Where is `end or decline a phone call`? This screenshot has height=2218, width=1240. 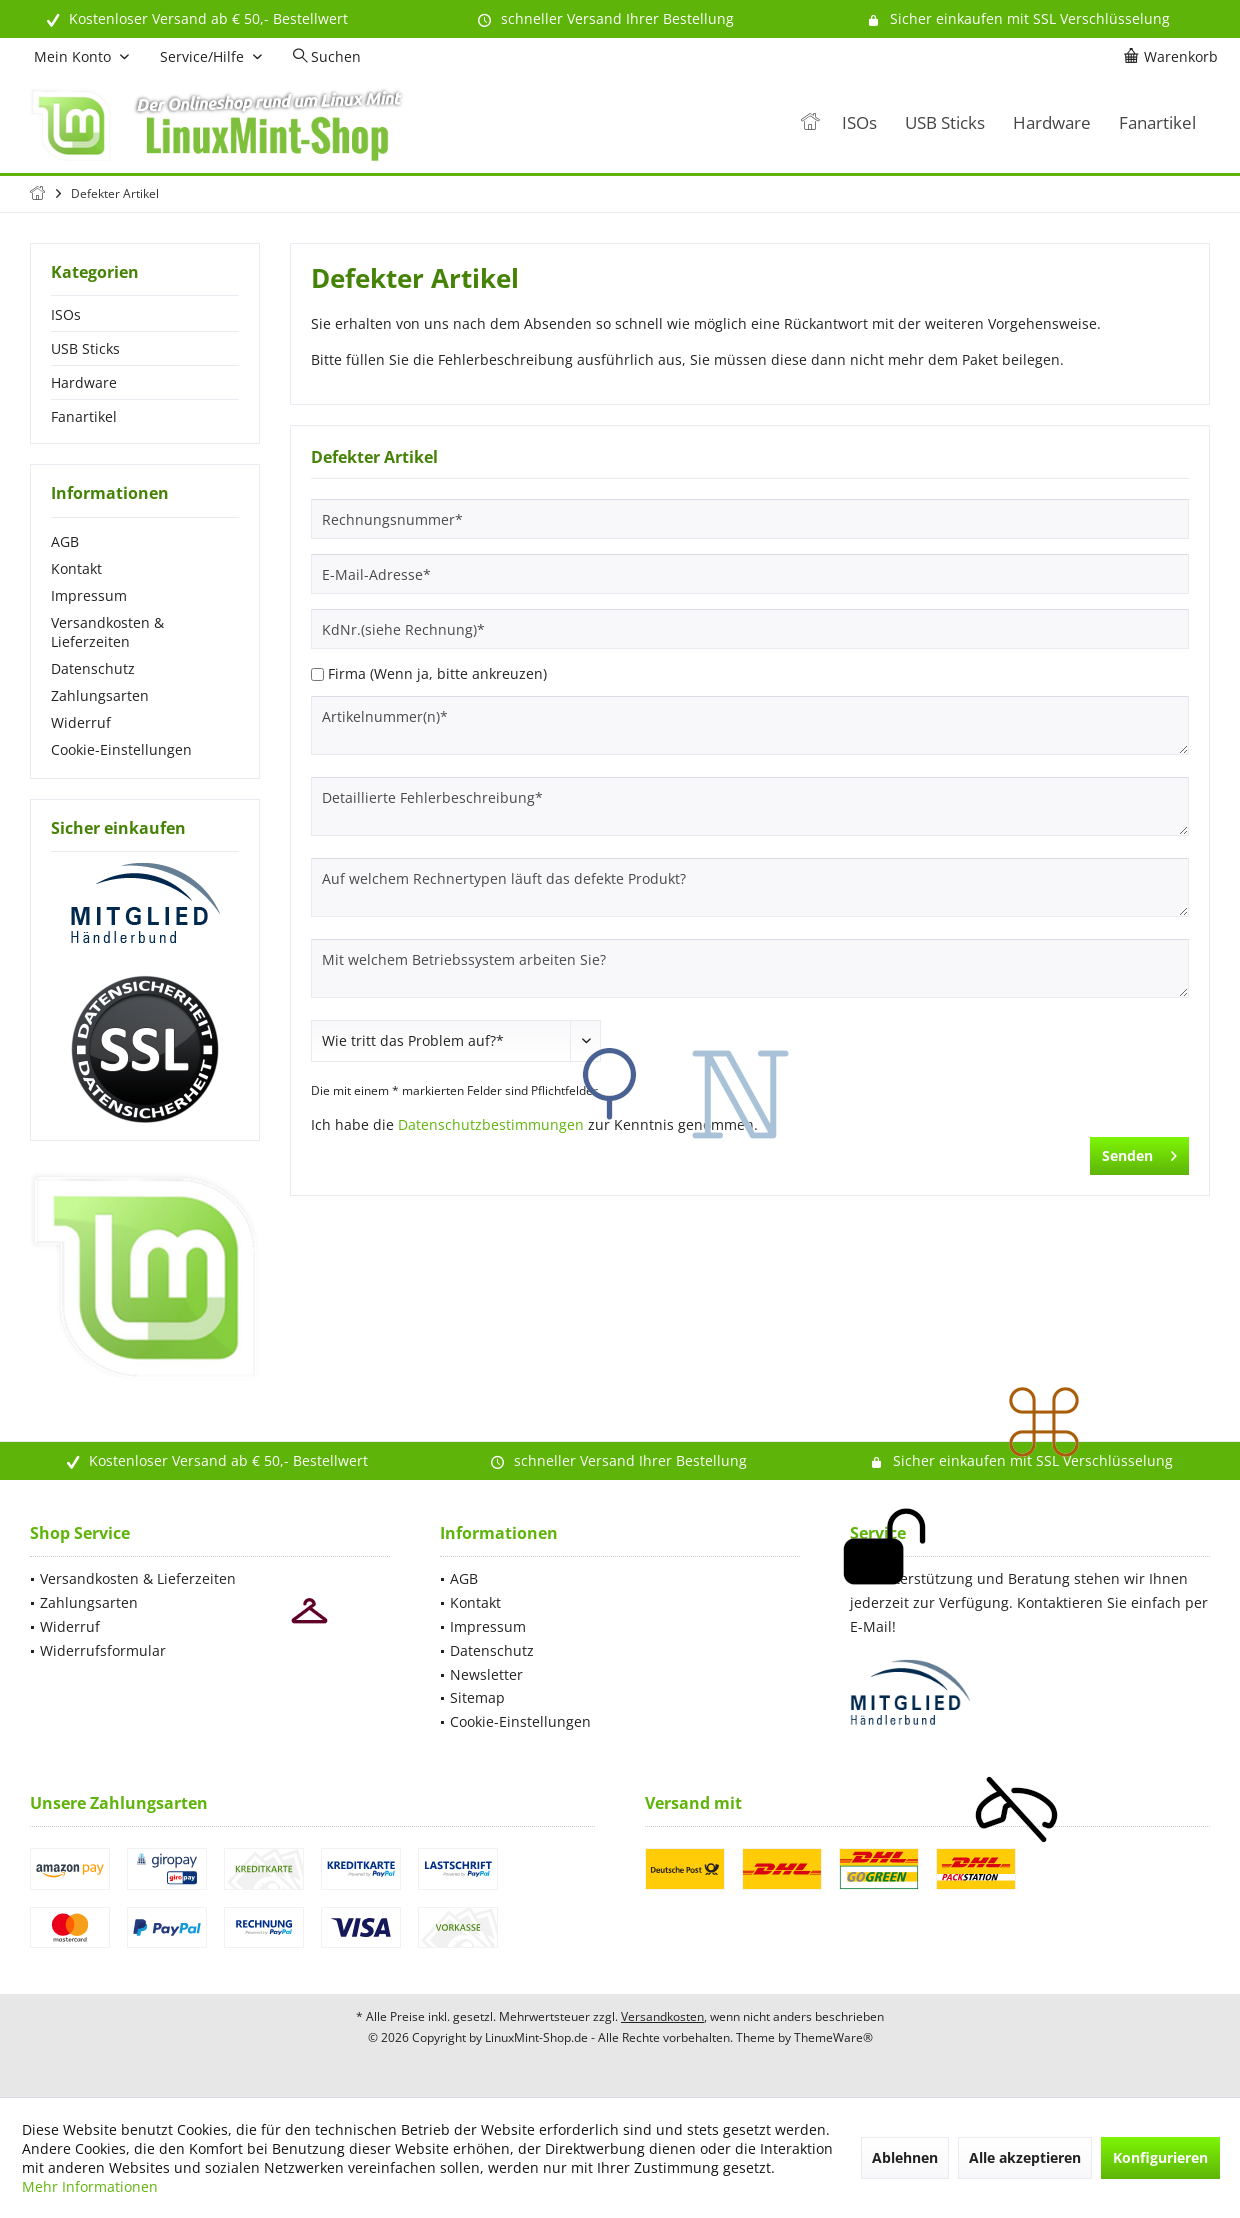
end or decline a phone call is located at coordinates (1016, 1809).